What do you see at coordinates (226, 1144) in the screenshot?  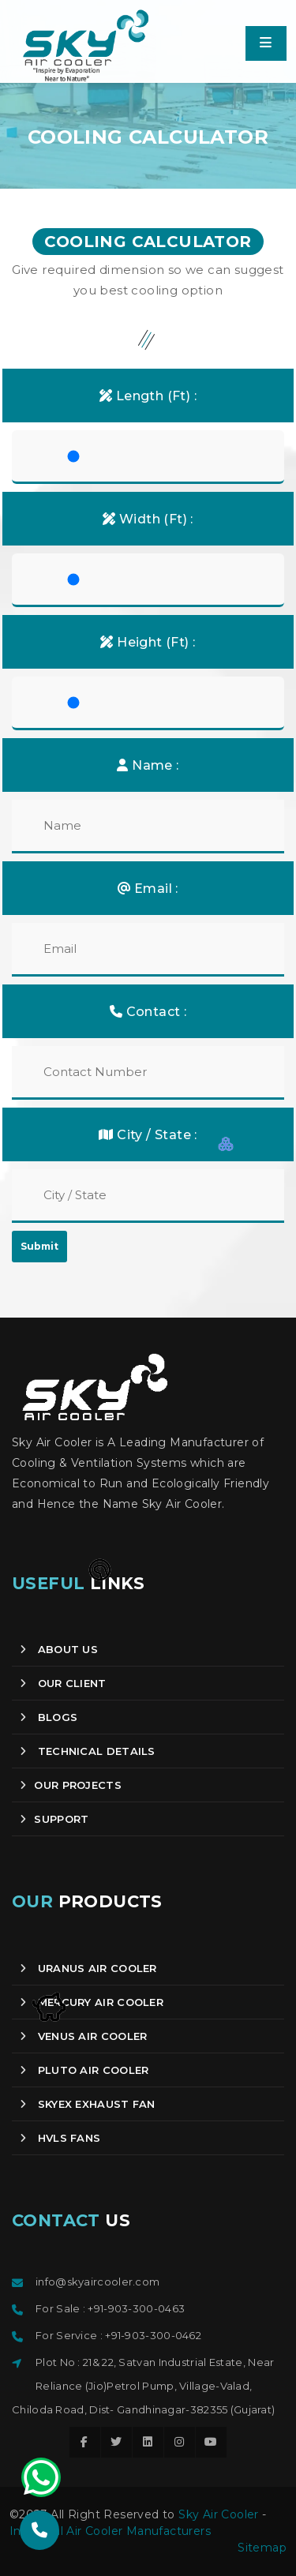 I see `view inventory or packages` at bounding box center [226, 1144].